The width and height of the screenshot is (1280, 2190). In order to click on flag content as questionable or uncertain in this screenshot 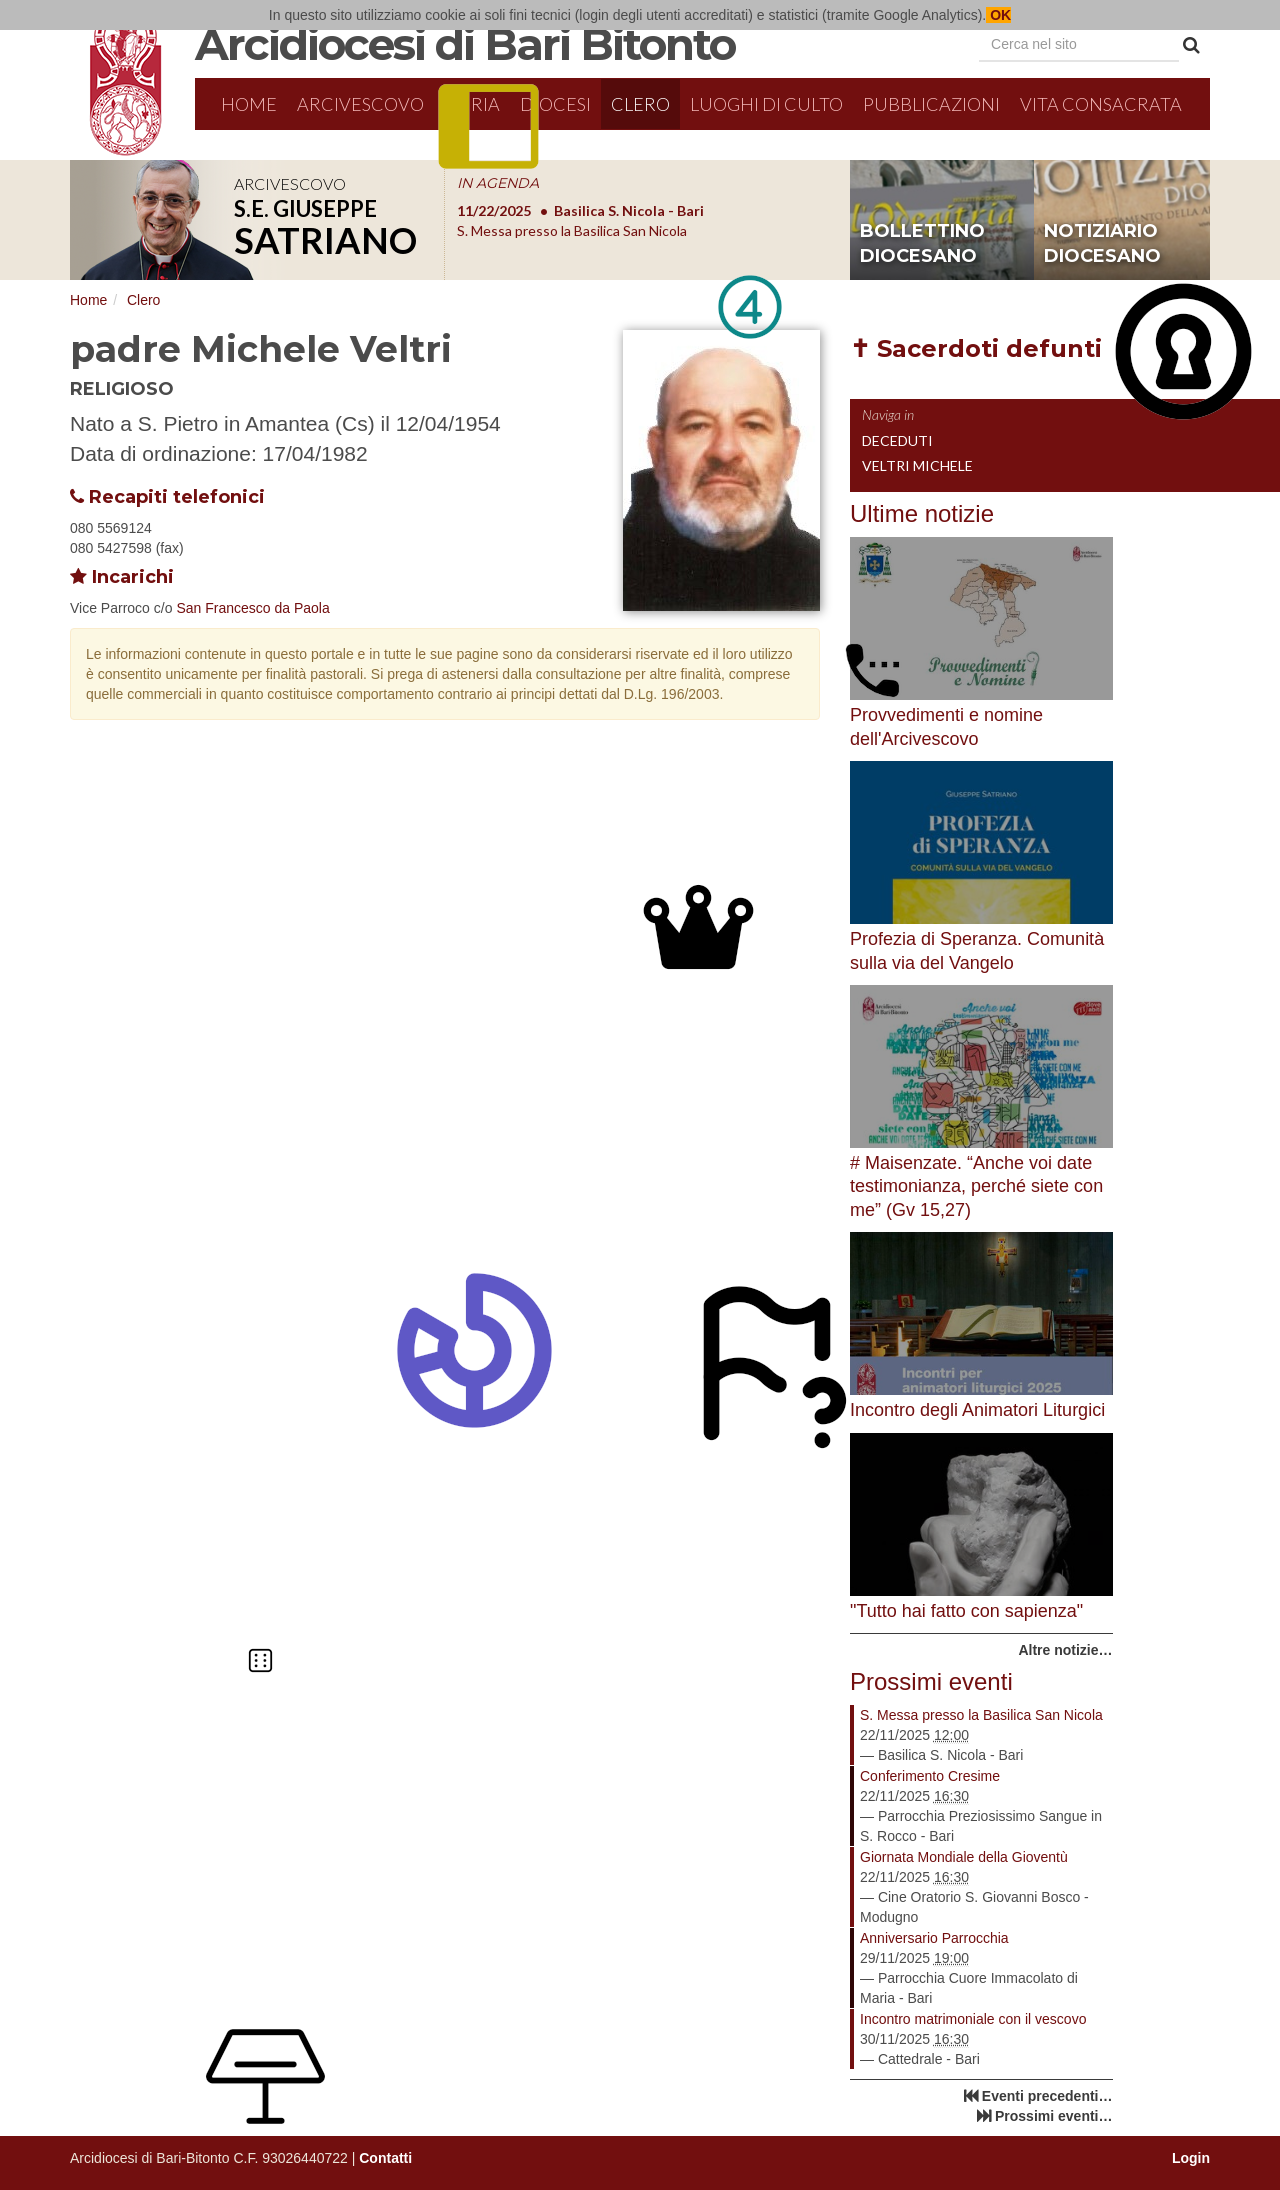, I will do `click(767, 1361)`.